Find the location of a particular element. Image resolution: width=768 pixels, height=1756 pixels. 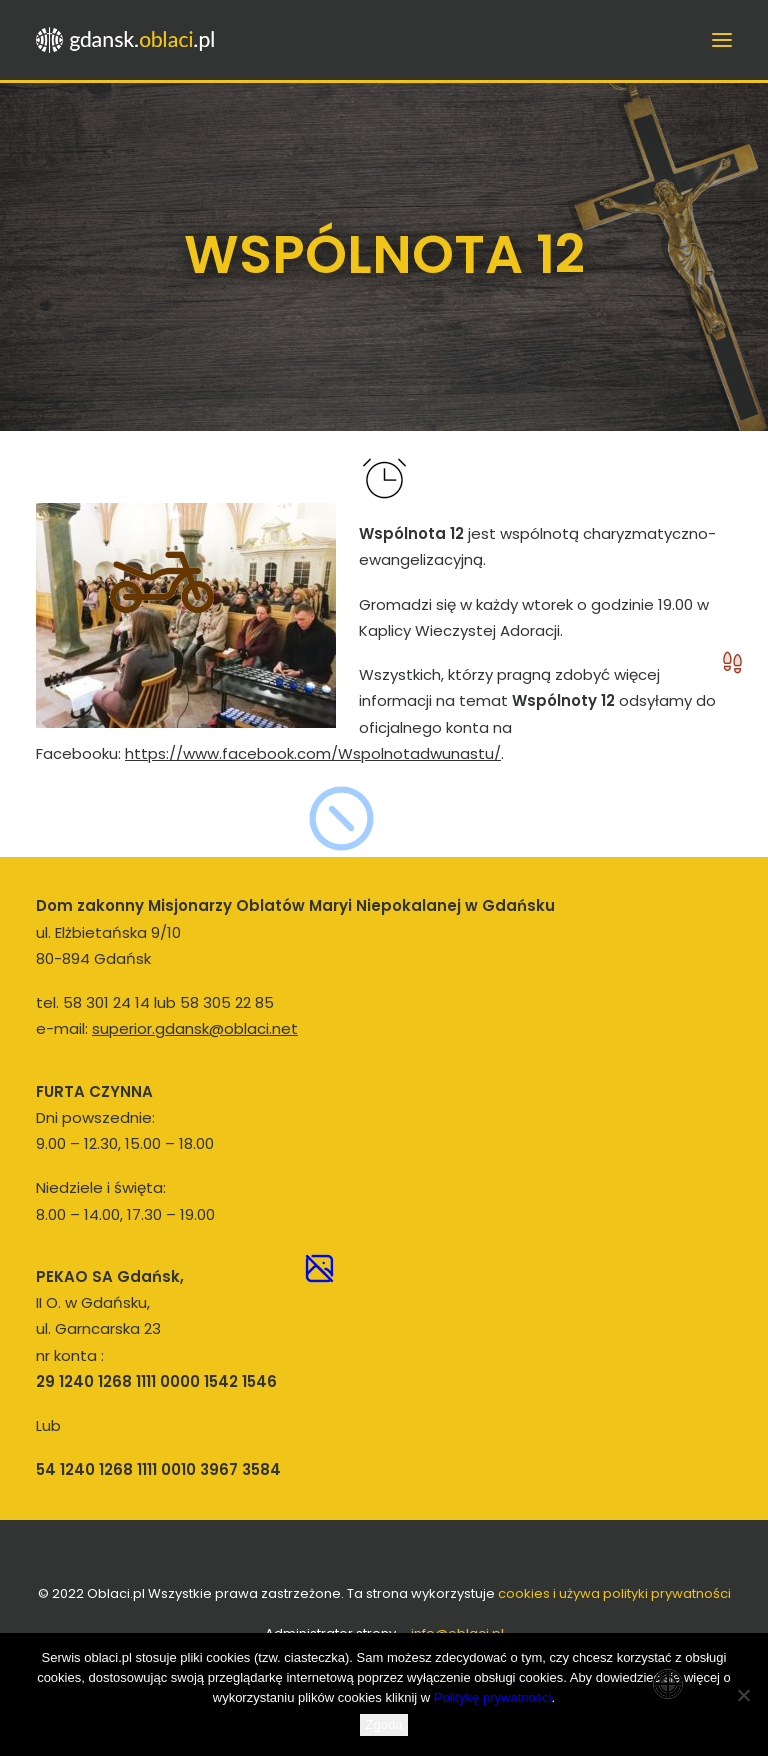

select motorcycle as vehicle type is located at coordinates (162, 584).